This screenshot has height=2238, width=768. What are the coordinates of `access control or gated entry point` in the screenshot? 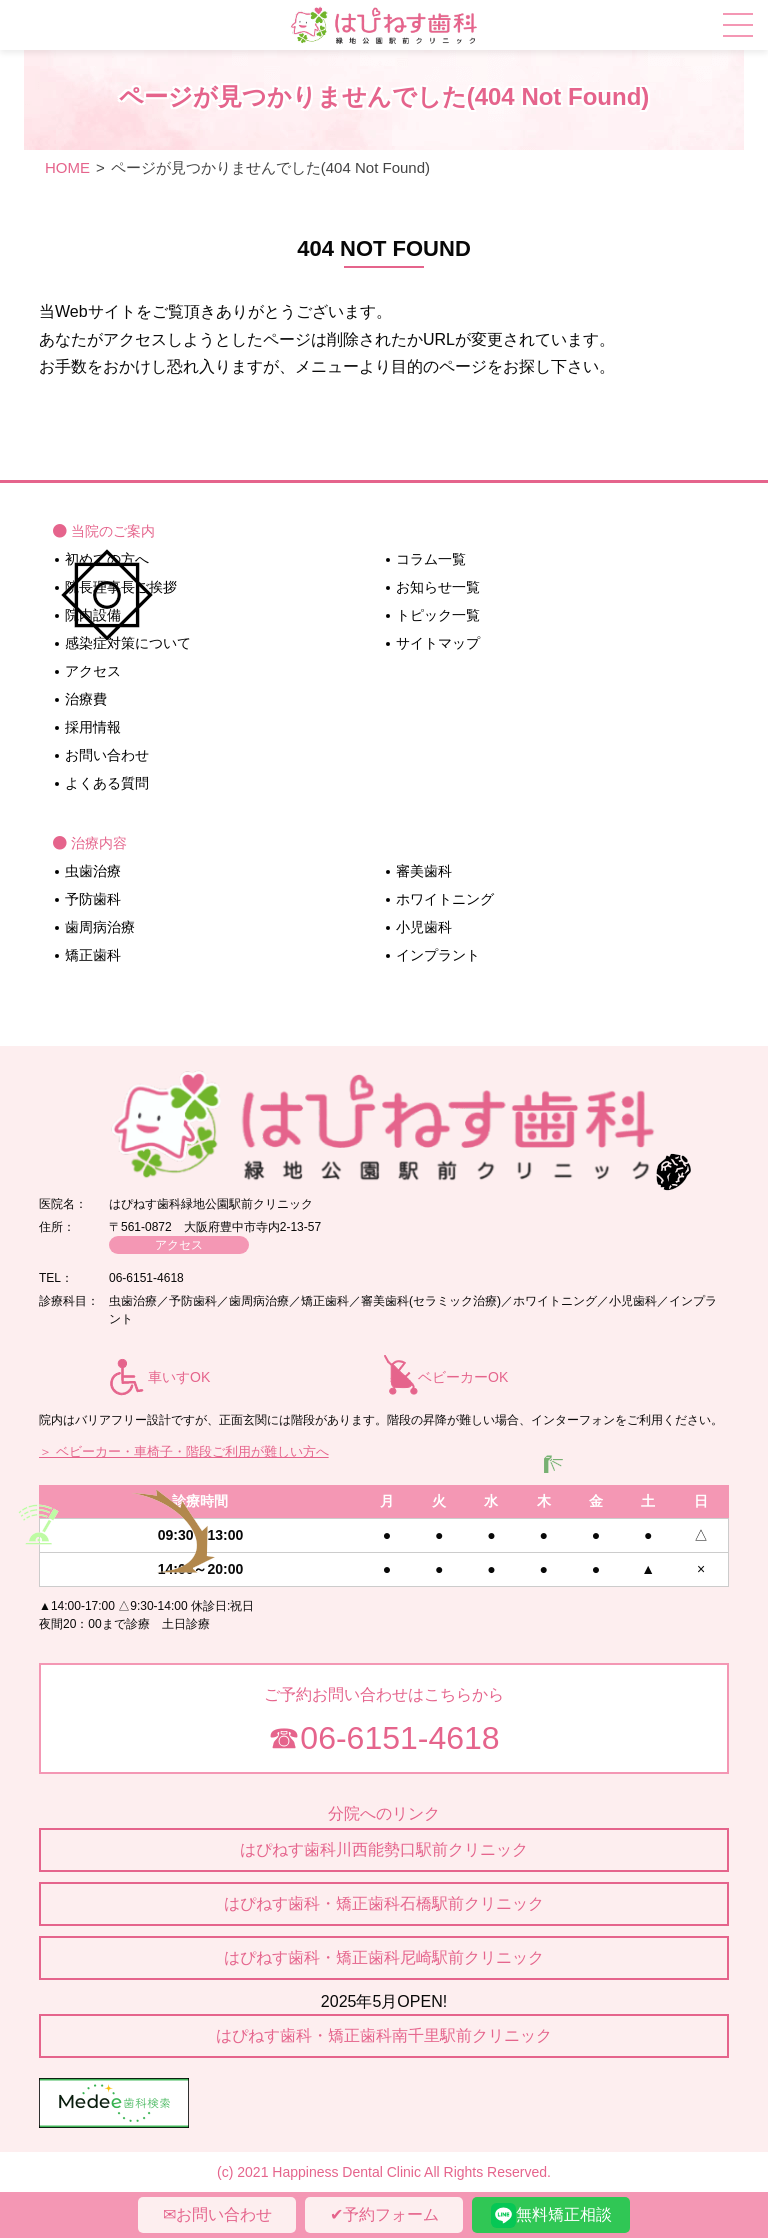 It's located at (553, 1463).